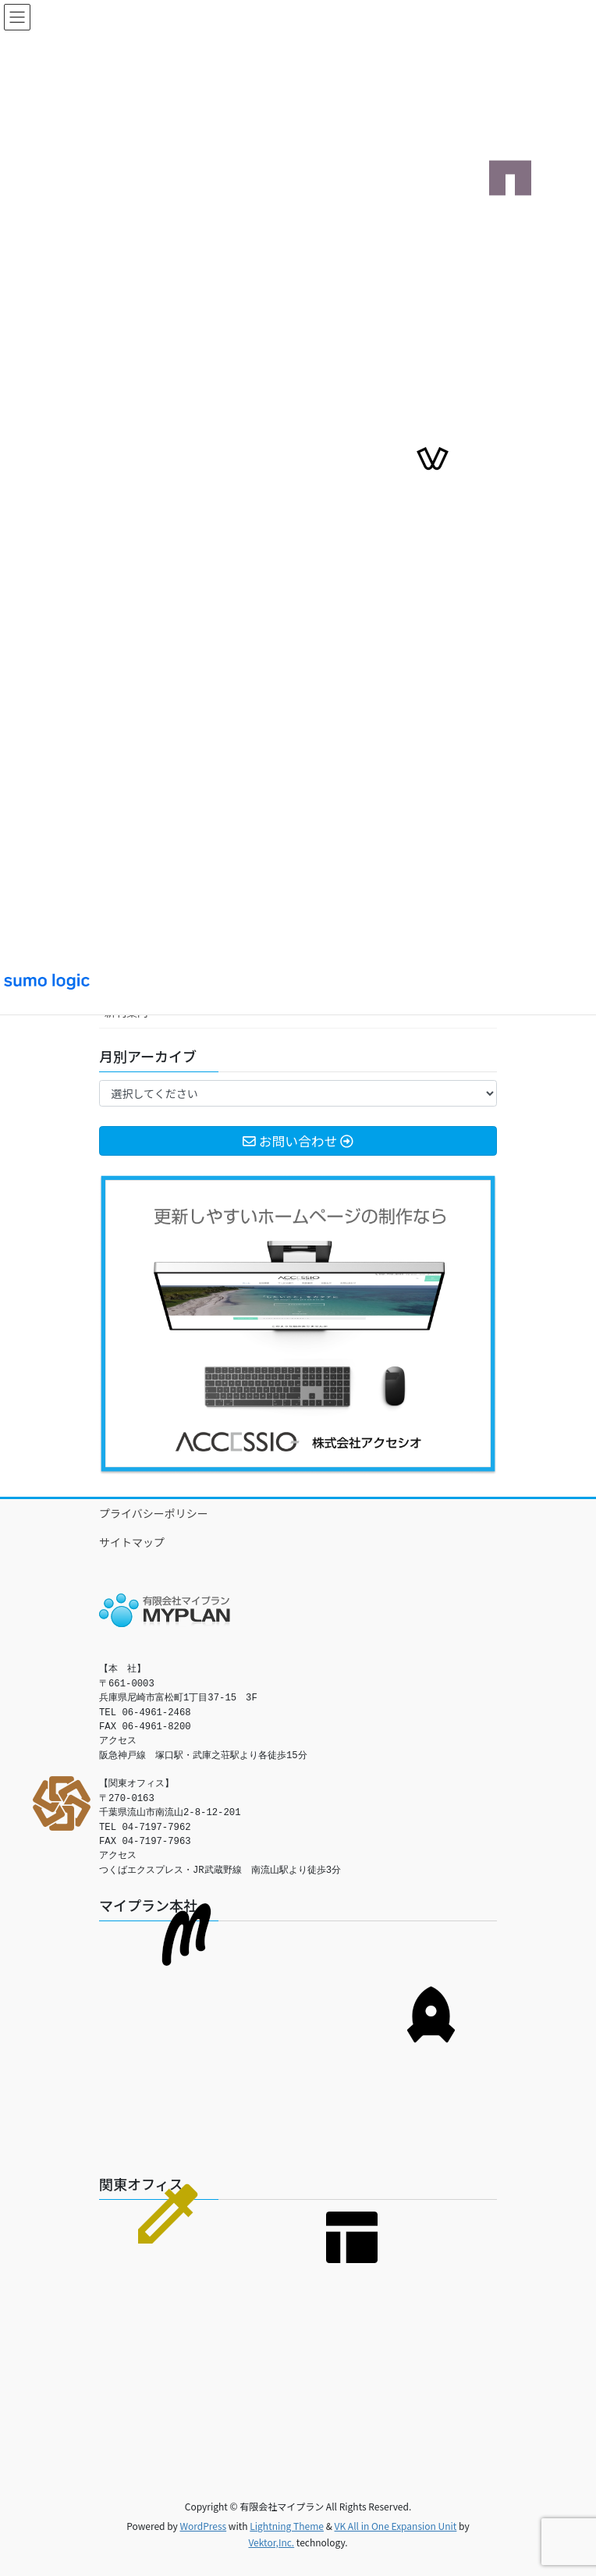 The height and width of the screenshot is (2576, 596). Describe the element at coordinates (62, 1803) in the screenshot. I see `images.cv logo` at that location.